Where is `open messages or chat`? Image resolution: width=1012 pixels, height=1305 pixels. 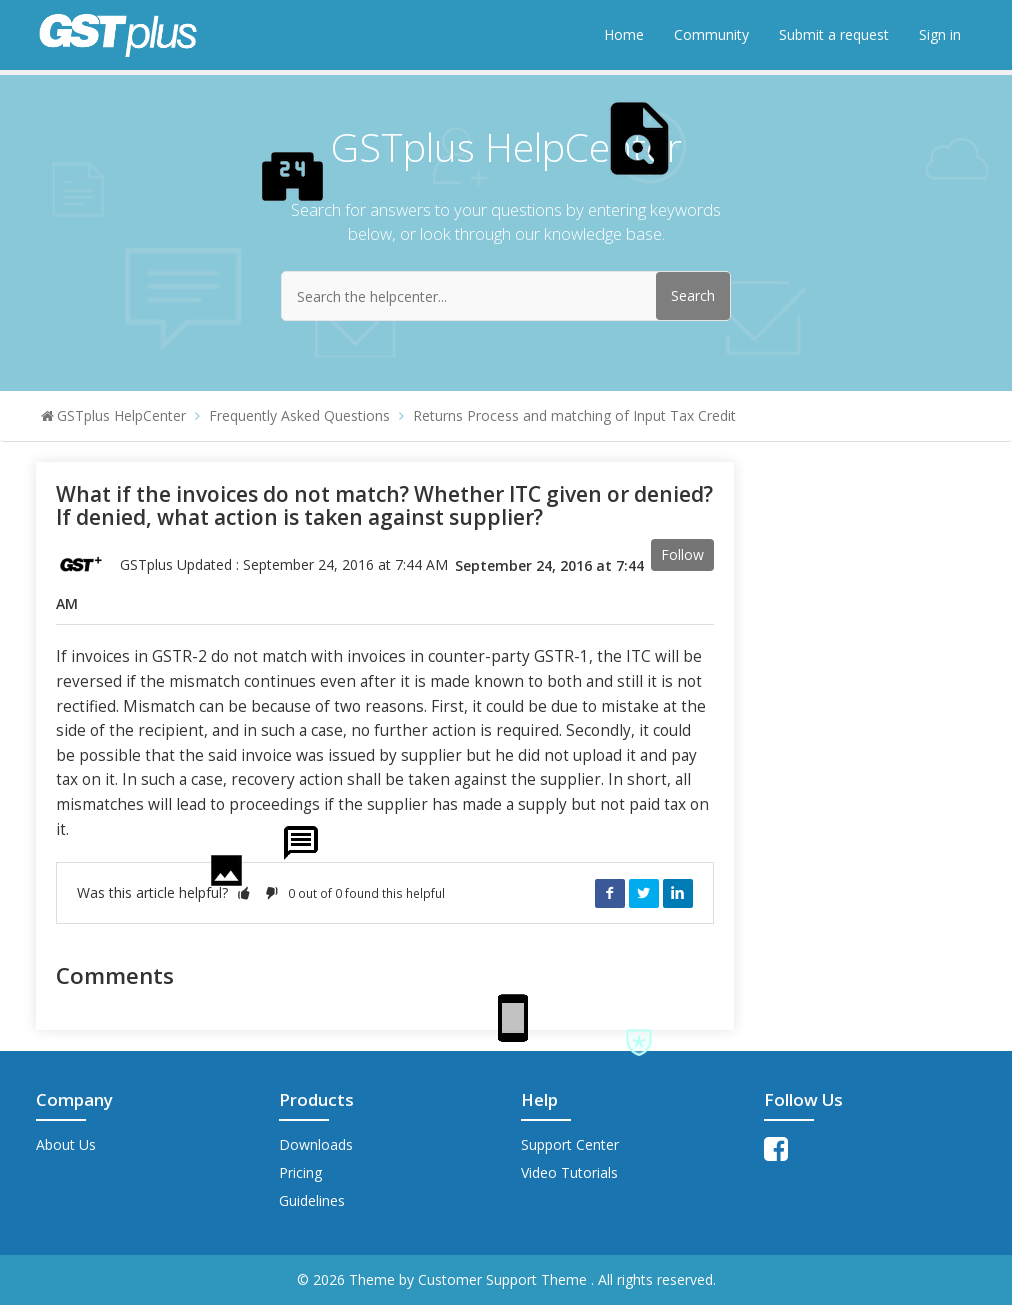
open messages or chat is located at coordinates (301, 843).